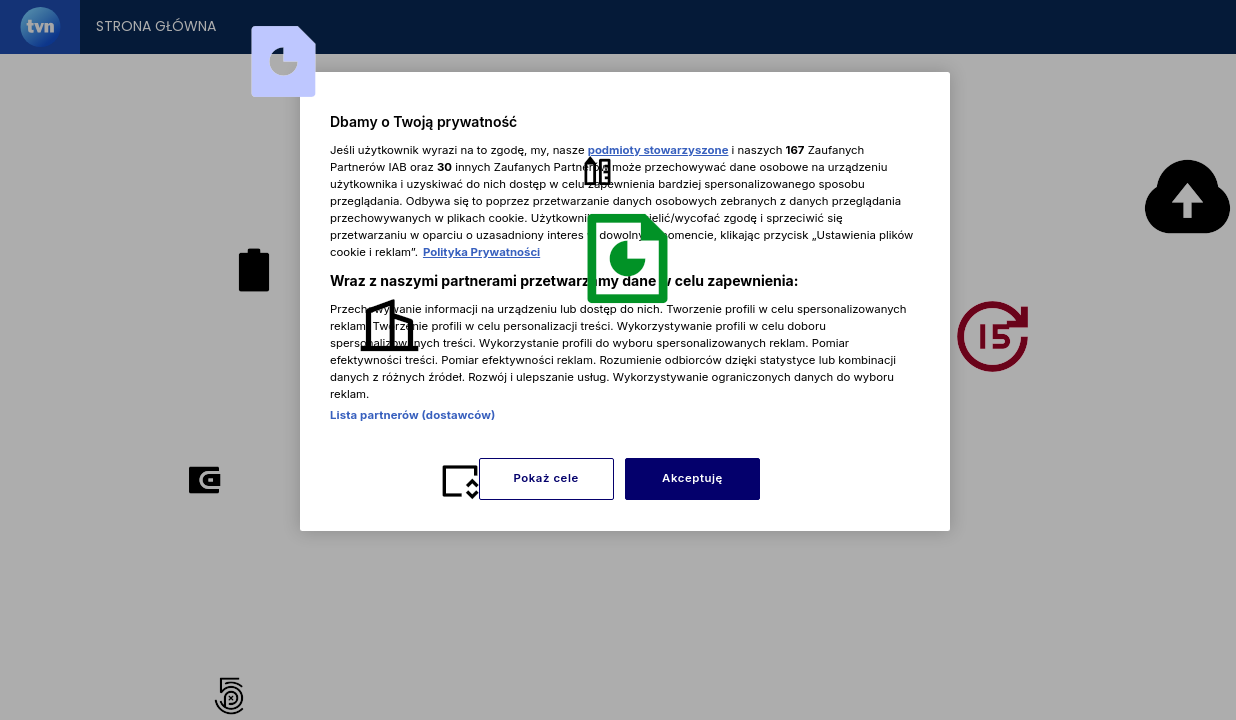 This screenshot has height=720, width=1236. What do you see at coordinates (1187, 198) in the screenshot?
I see `upload file to cloud storage` at bounding box center [1187, 198].